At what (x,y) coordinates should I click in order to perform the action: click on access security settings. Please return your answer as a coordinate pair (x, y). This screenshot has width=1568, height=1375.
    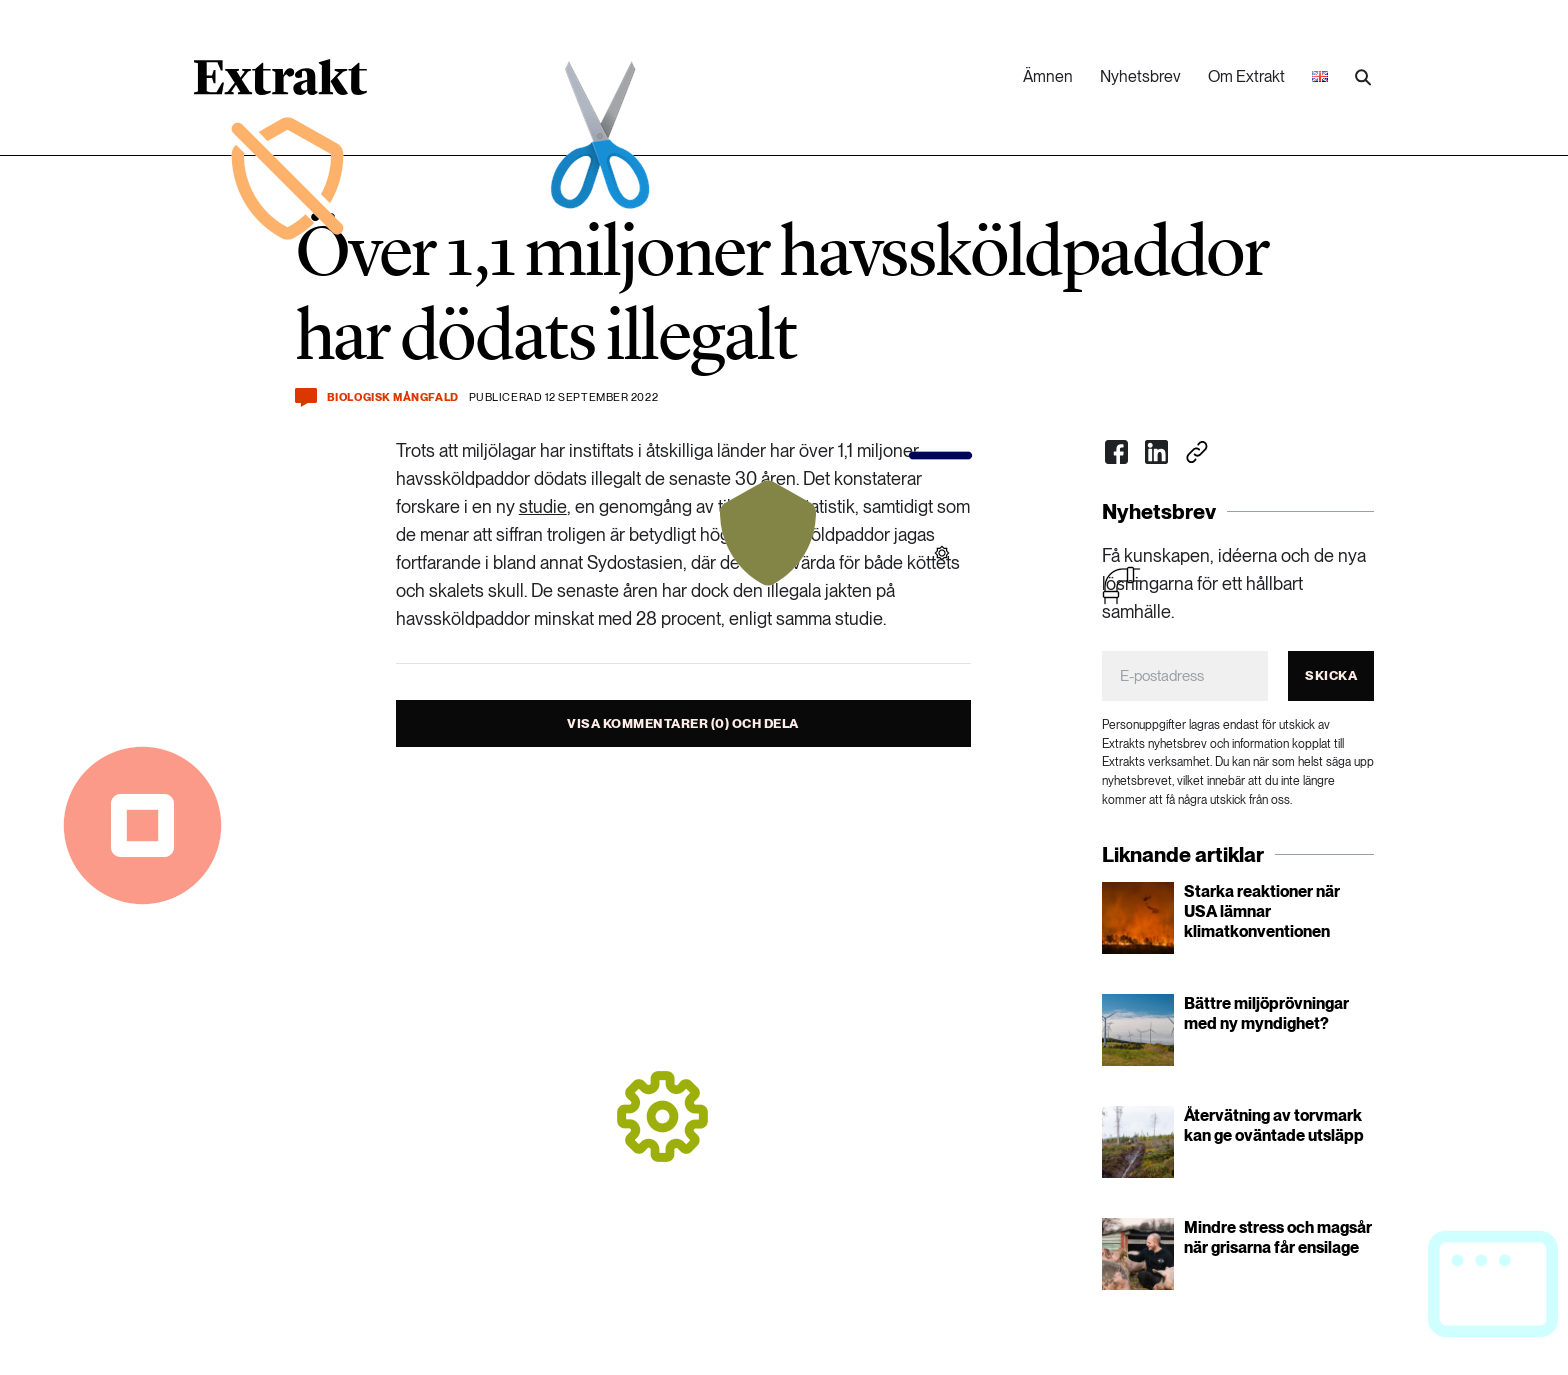
    Looking at the image, I should click on (768, 533).